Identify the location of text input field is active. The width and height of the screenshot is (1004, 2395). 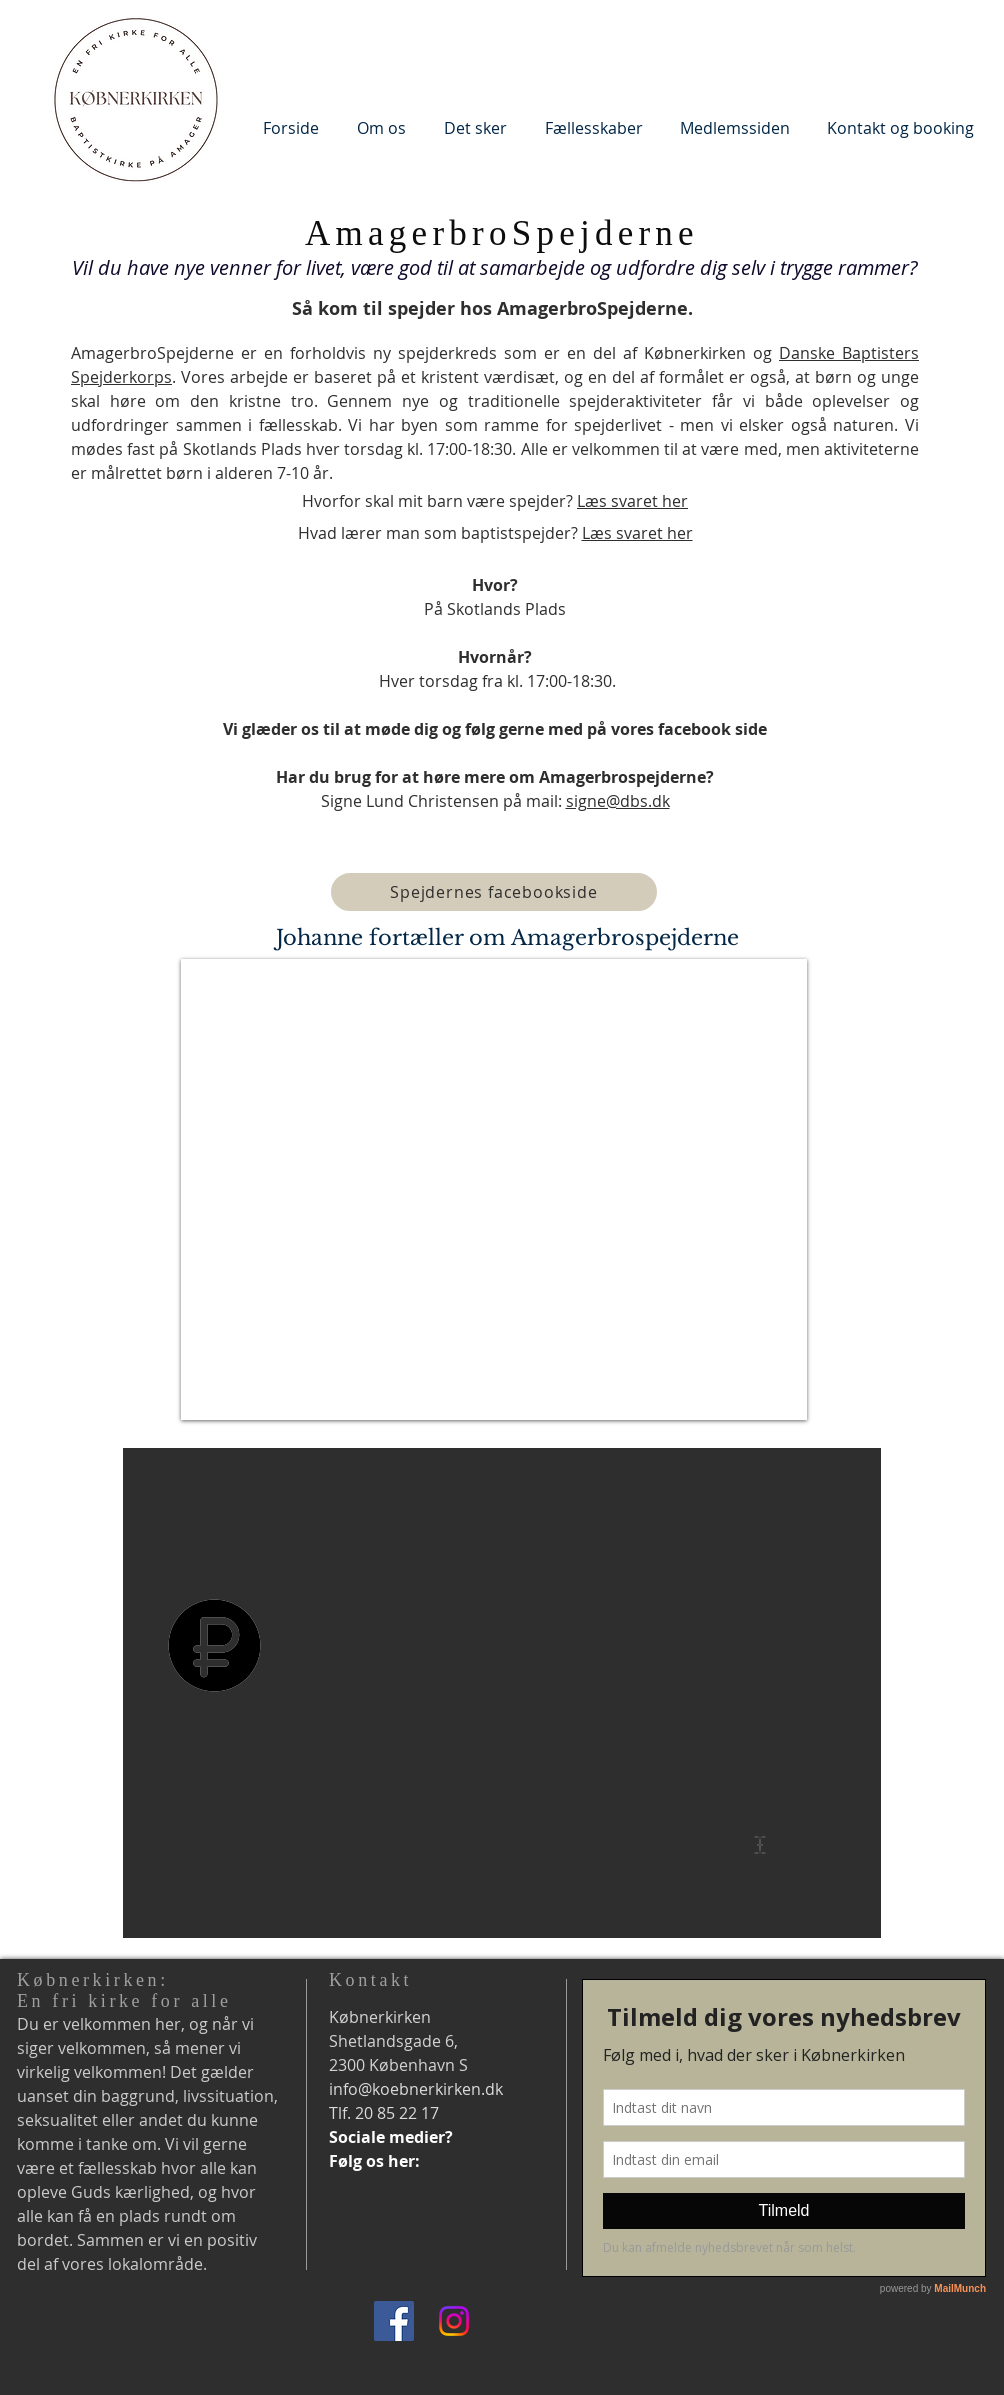
(760, 1845).